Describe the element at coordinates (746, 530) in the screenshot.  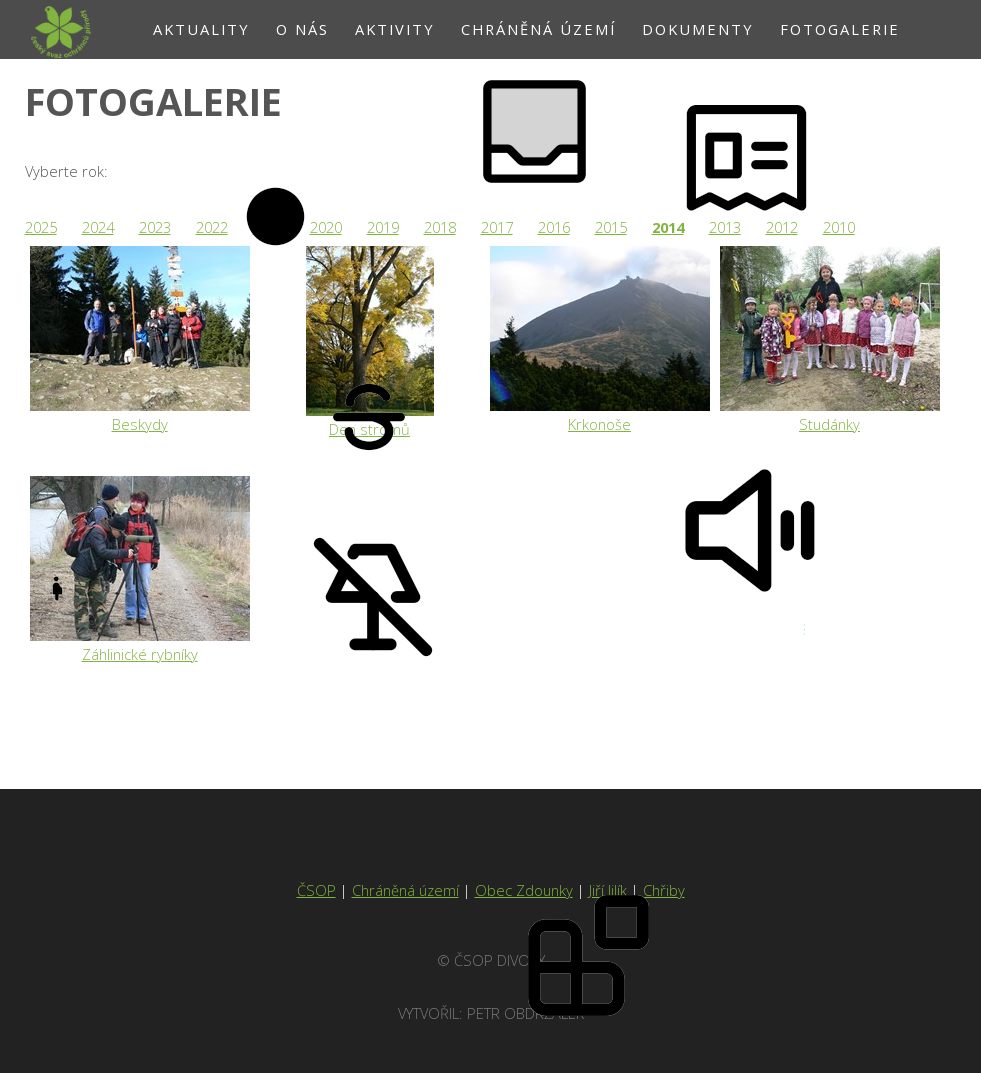
I see `increase or maximize volume` at that location.